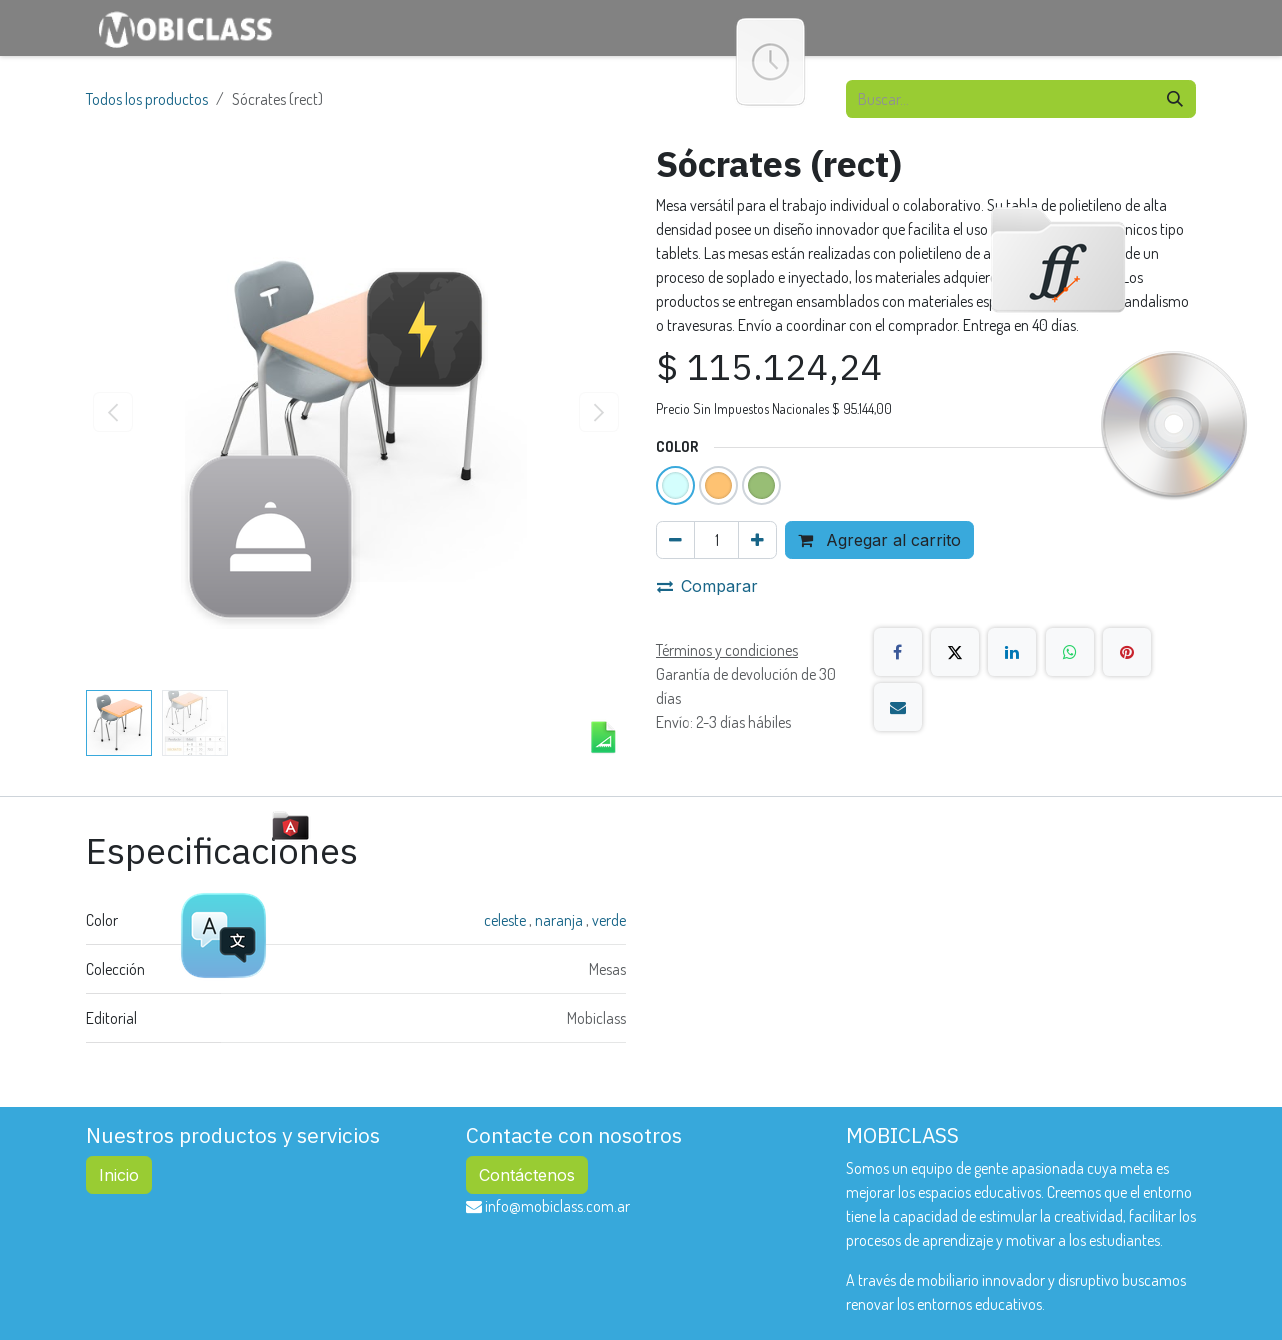 This screenshot has height=1340, width=1282. What do you see at coordinates (1174, 427) in the screenshot?
I see `access CD or optical disc drive` at bounding box center [1174, 427].